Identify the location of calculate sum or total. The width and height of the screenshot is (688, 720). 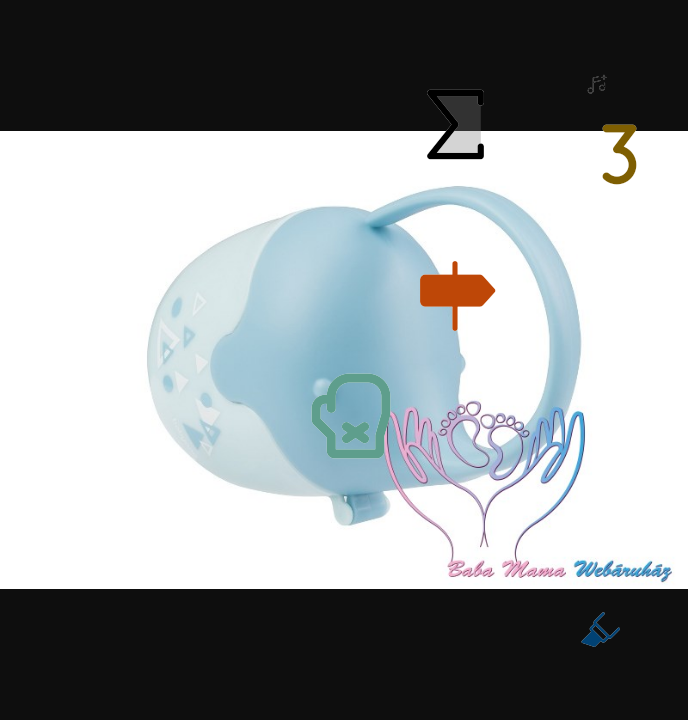
(455, 124).